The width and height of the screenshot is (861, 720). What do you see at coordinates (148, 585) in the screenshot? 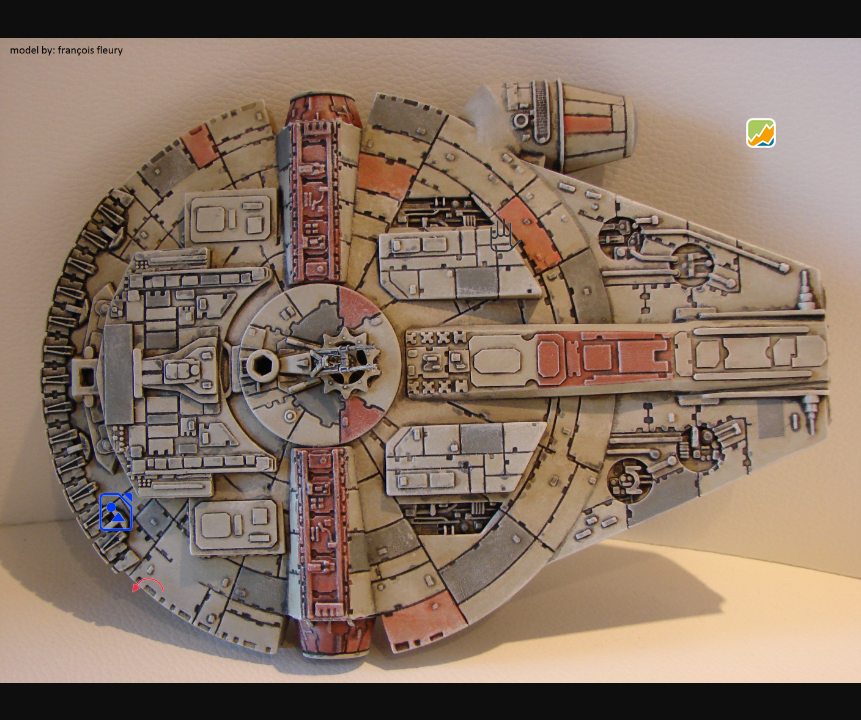
I see `undo the last action` at bounding box center [148, 585].